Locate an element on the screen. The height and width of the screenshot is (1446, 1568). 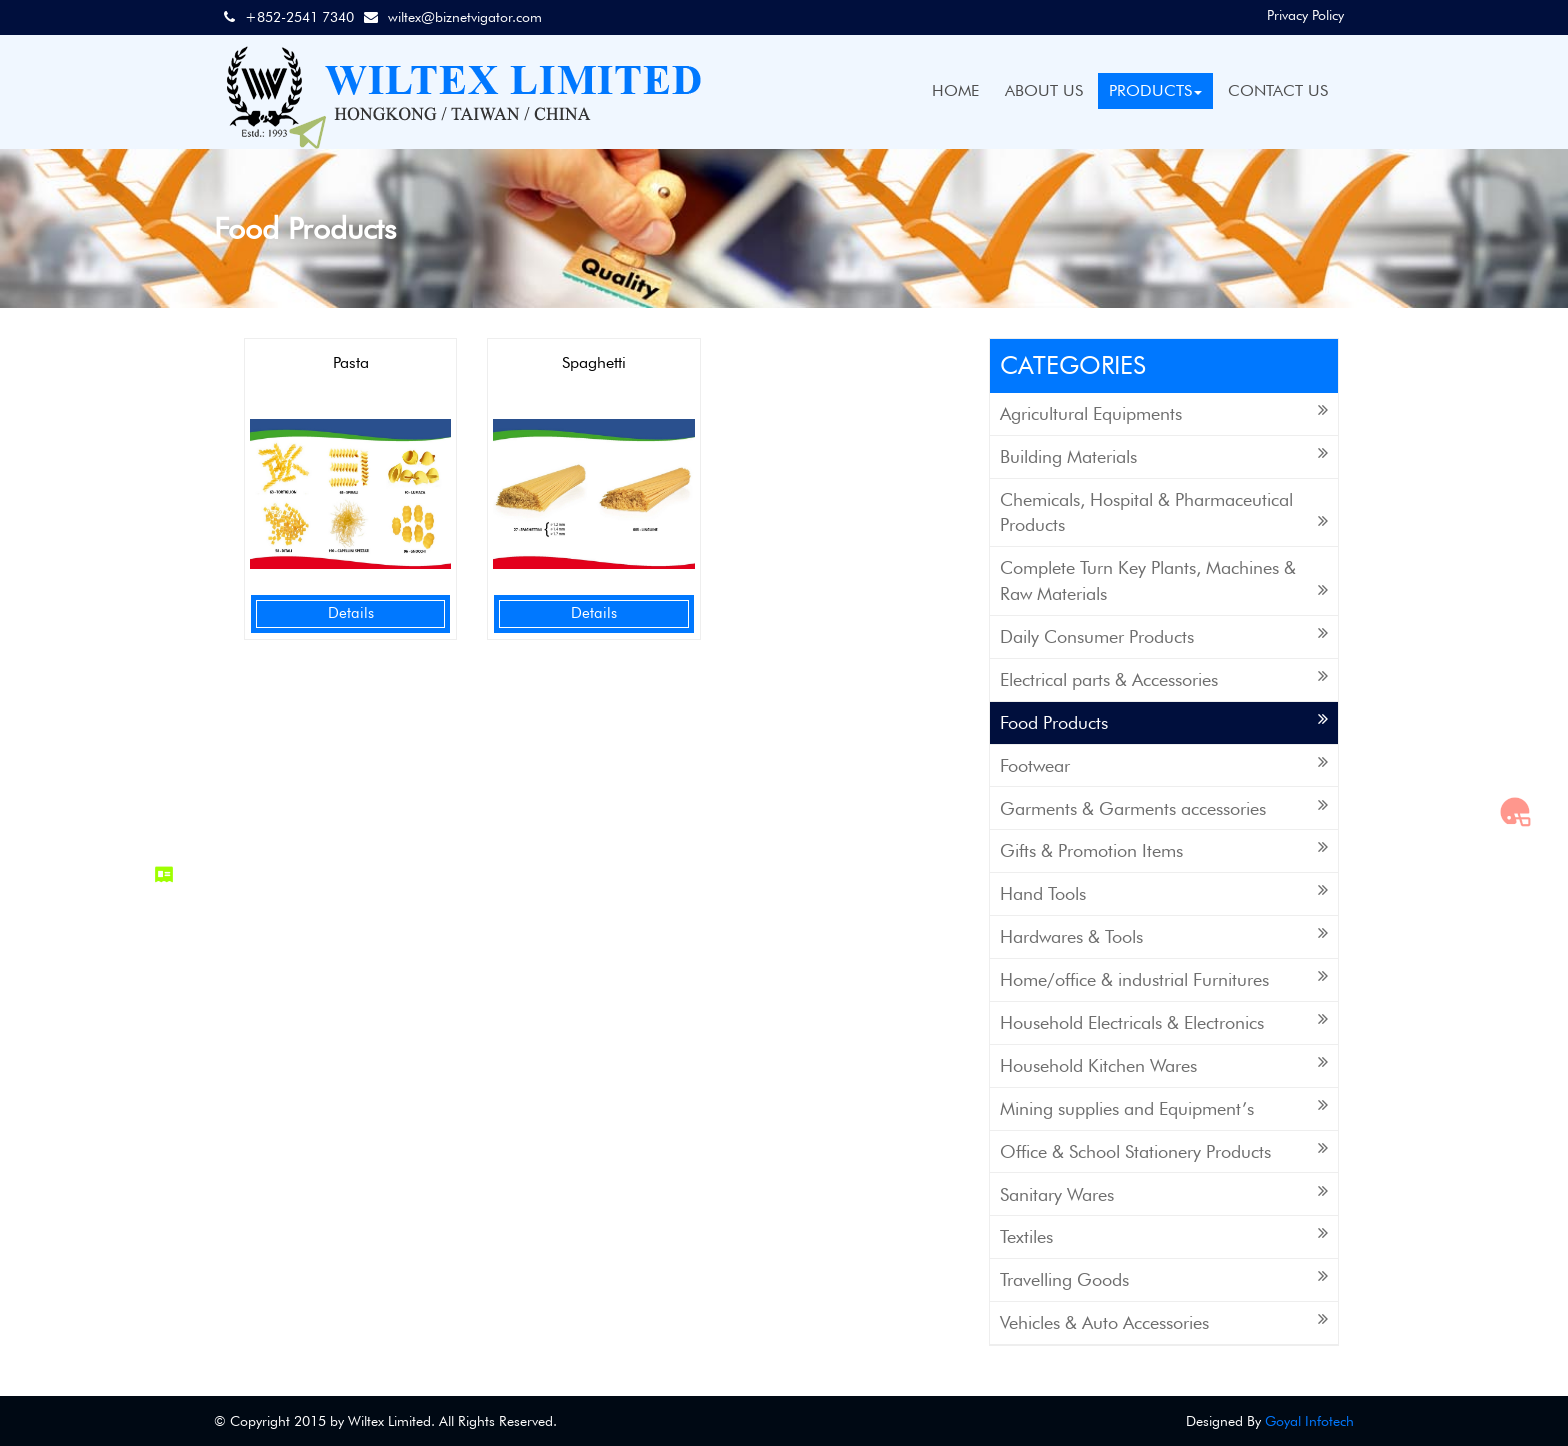
open Telegram messaging app is located at coordinates (309, 133).